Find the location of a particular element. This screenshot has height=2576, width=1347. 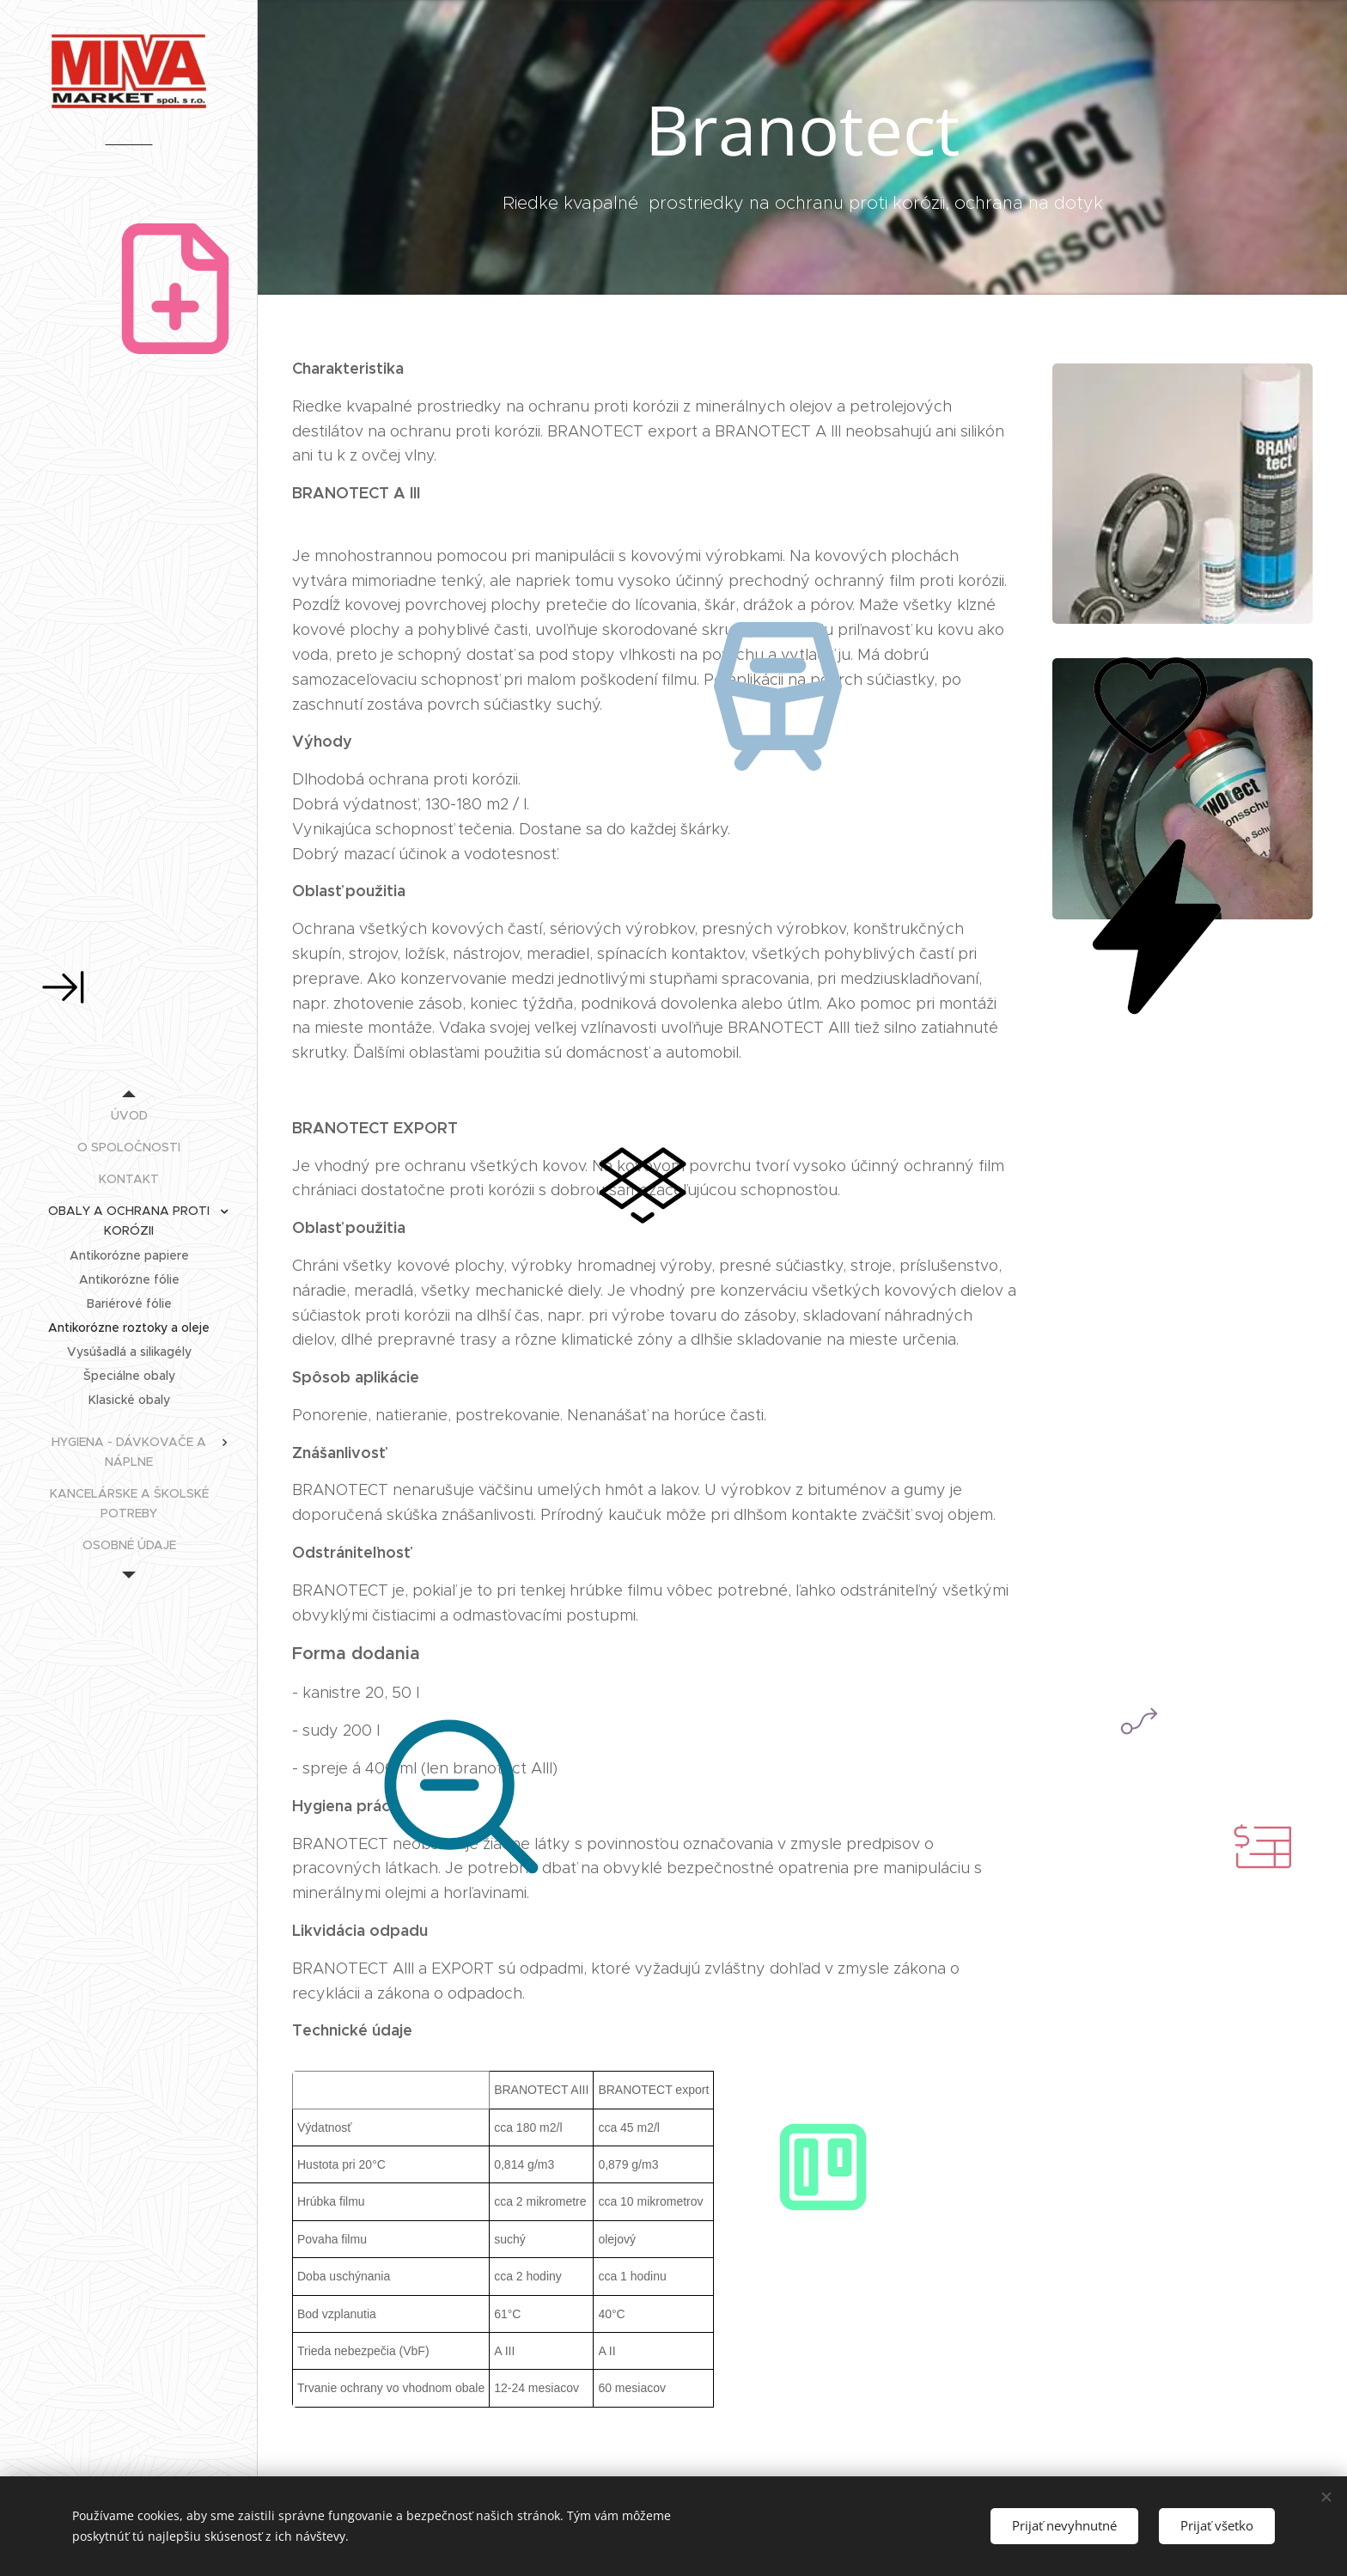

open Trello app is located at coordinates (823, 2167).